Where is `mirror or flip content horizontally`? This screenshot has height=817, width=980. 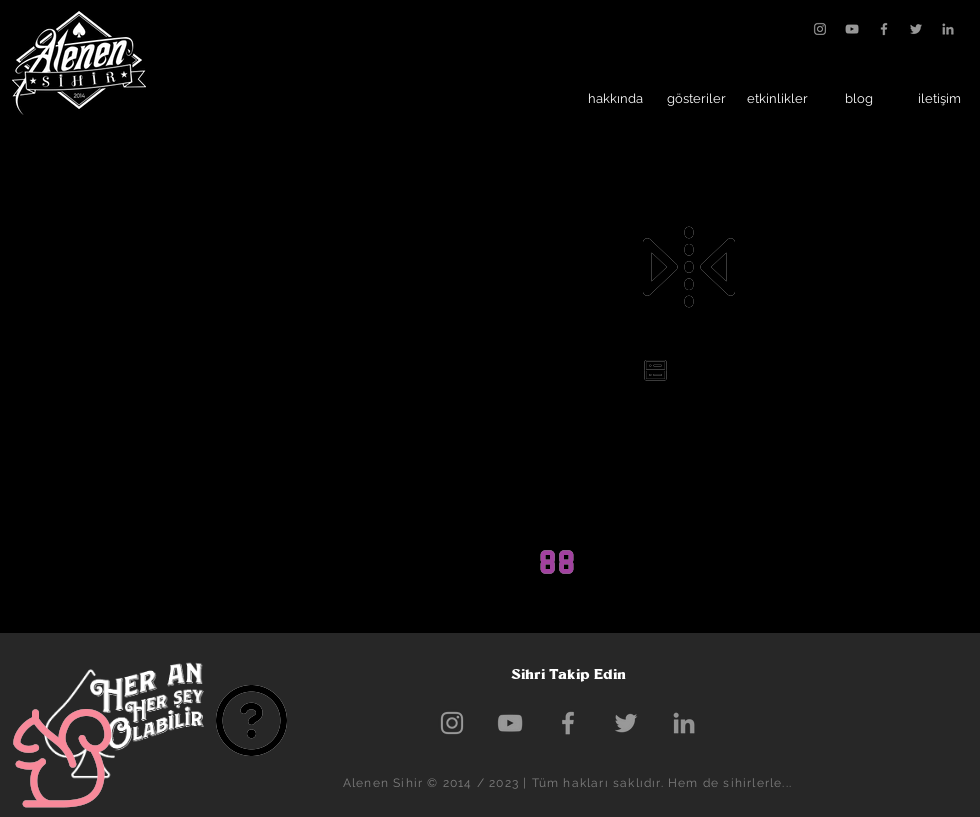 mirror or flip content horizontally is located at coordinates (689, 267).